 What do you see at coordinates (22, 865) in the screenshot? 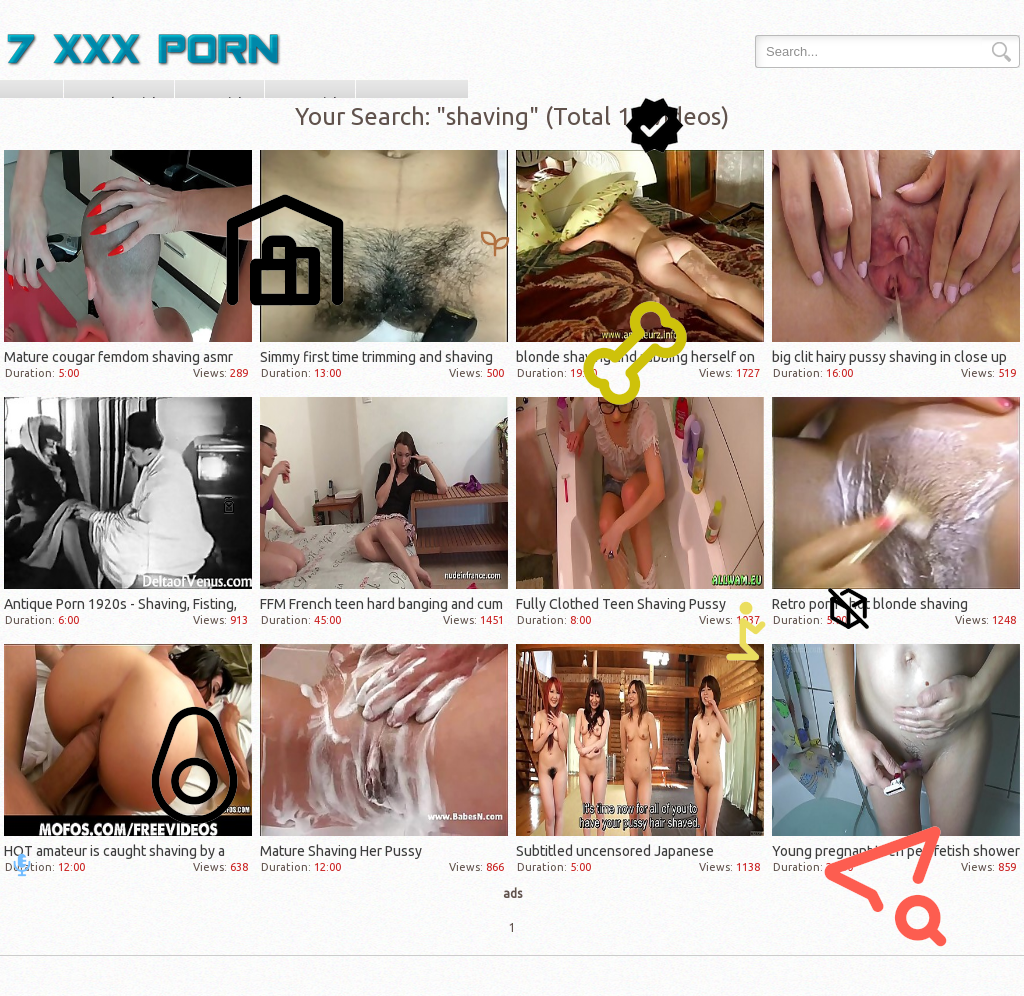
I see `tap to record audio or voice message` at bounding box center [22, 865].